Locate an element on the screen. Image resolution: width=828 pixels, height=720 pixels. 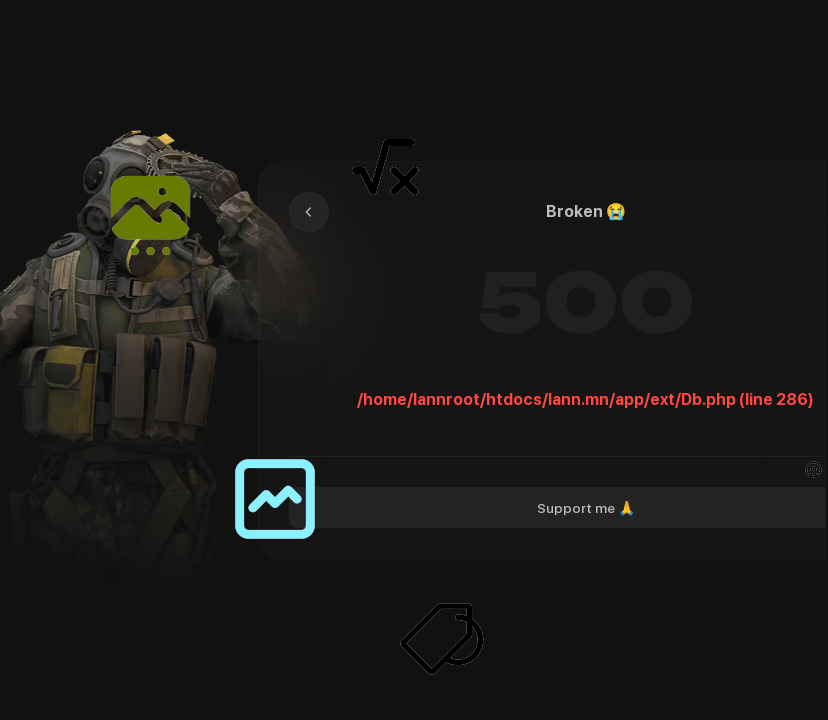
view instant photos or polaroid-style images is located at coordinates (150, 215).